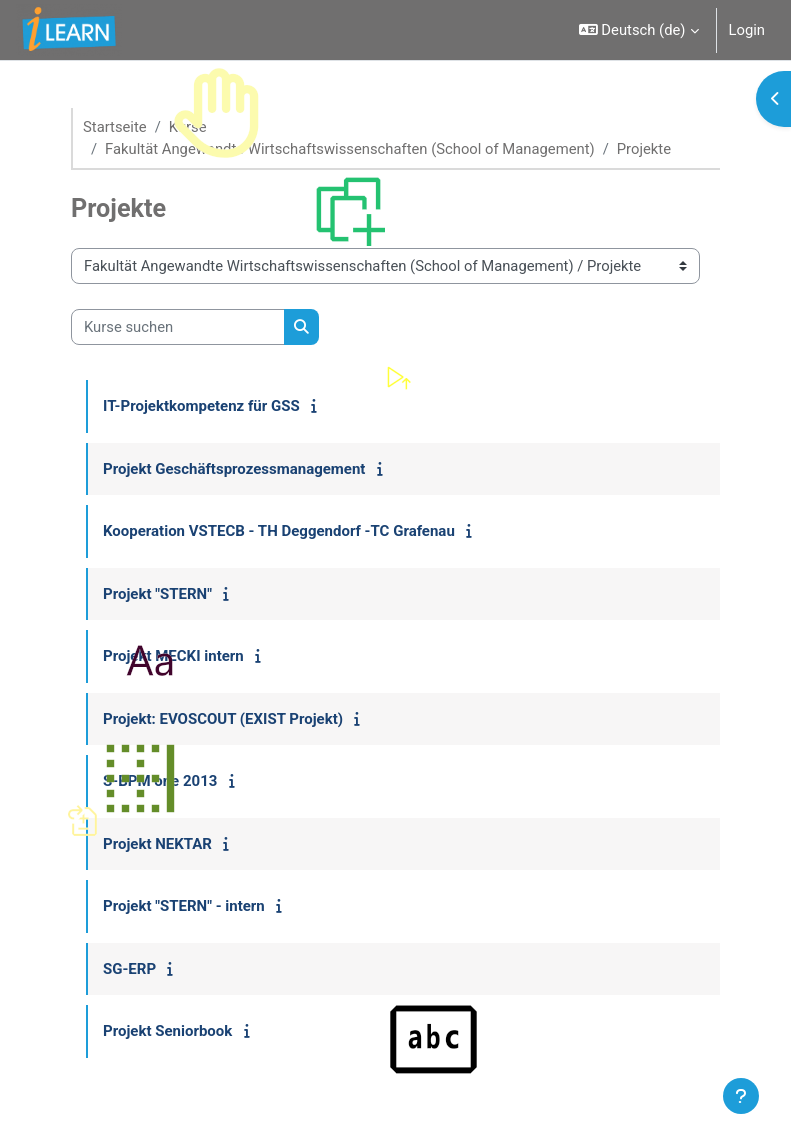  What do you see at coordinates (150, 661) in the screenshot?
I see `toggle case-sensitive search` at bounding box center [150, 661].